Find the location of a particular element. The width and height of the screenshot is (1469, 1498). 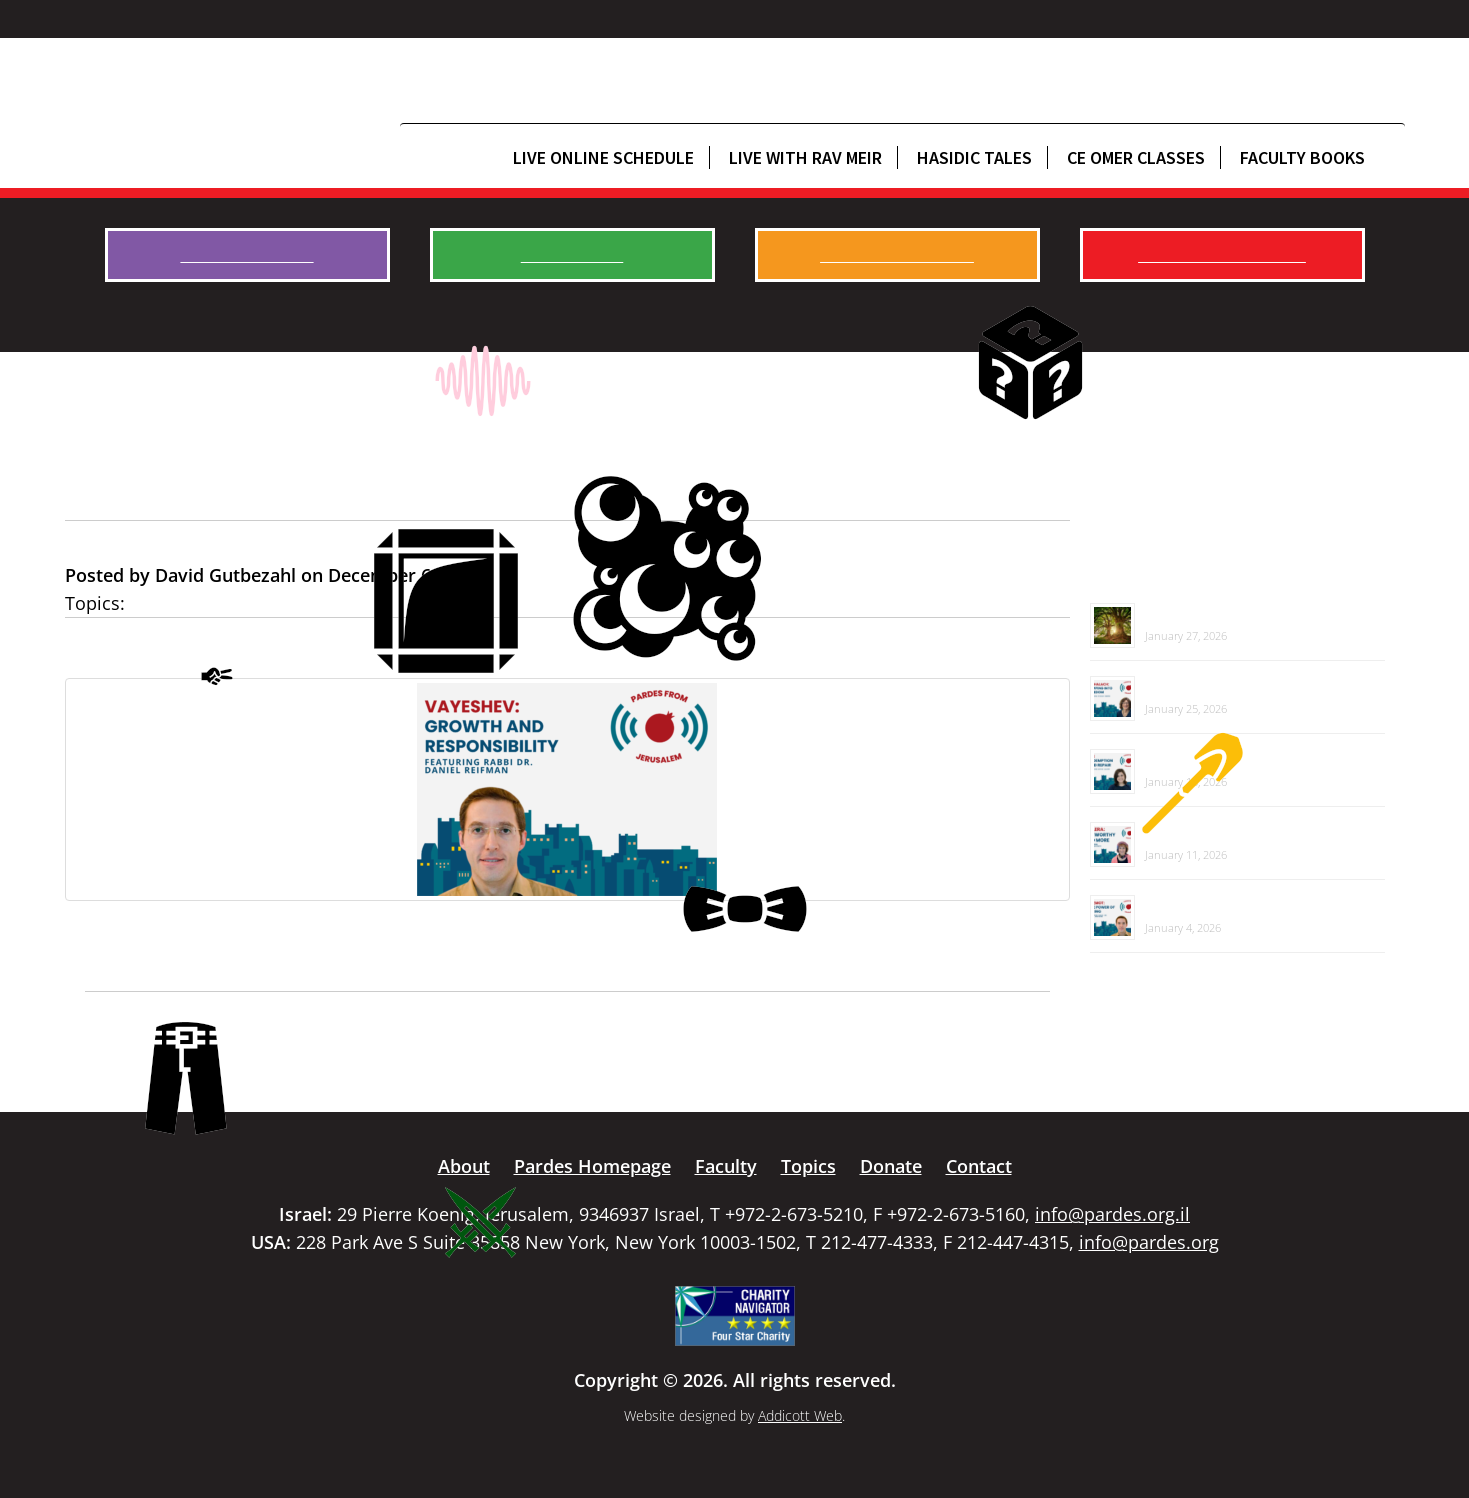

equip digging or excavation tool is located at coordinates (1192, 785).